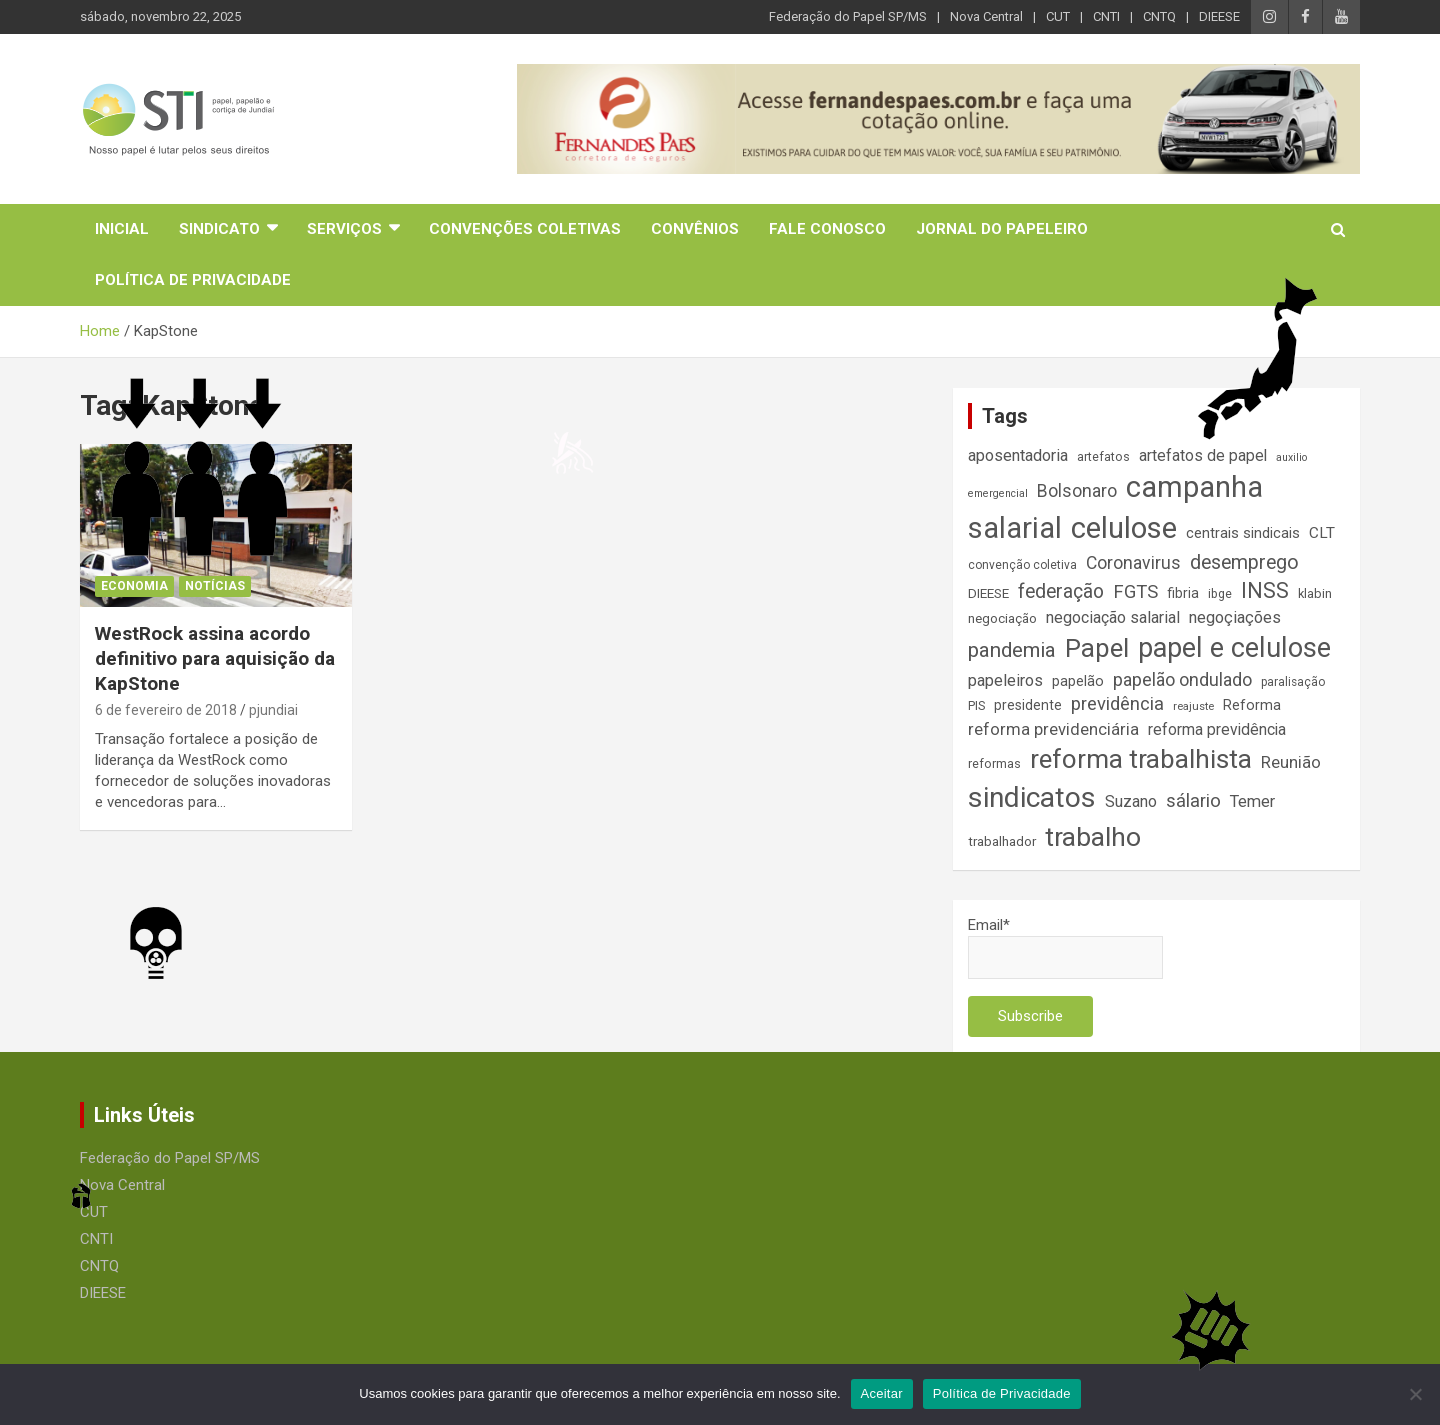  What do you see at coordinates (1211, 1329) in the screenshot?
I see `trigger a punch or melee attack action` at bounding box center [1211, 1329].